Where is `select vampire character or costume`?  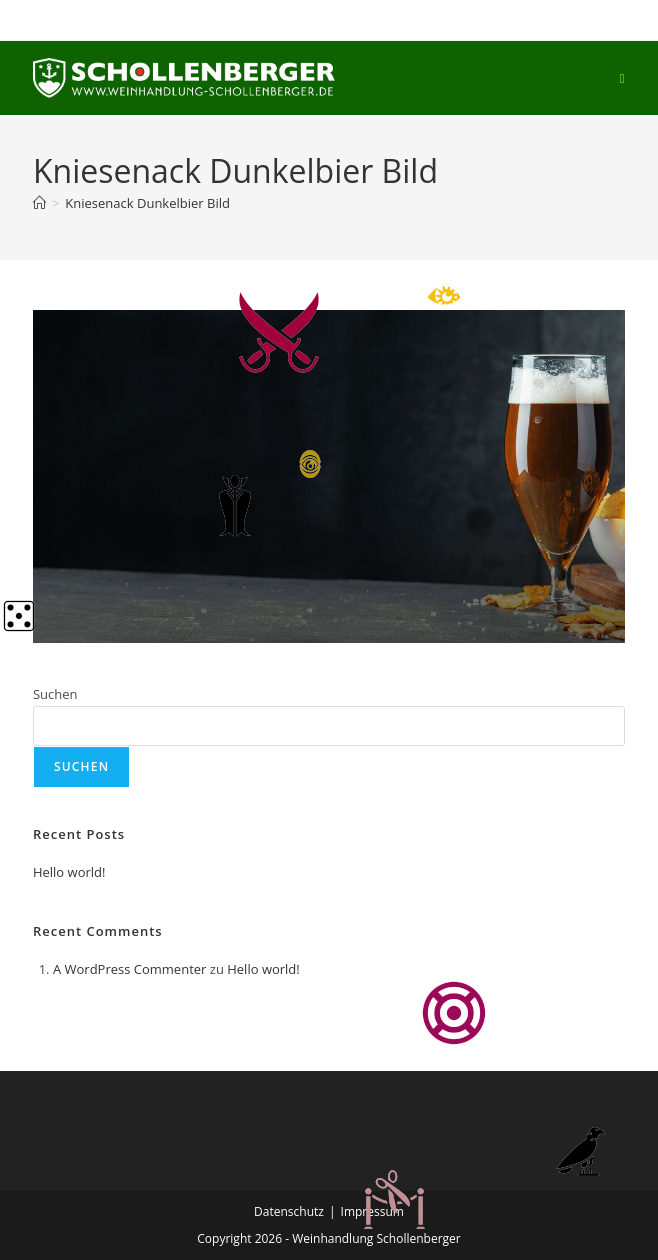 select vampire character or costume is located at coordinates (235, 505).